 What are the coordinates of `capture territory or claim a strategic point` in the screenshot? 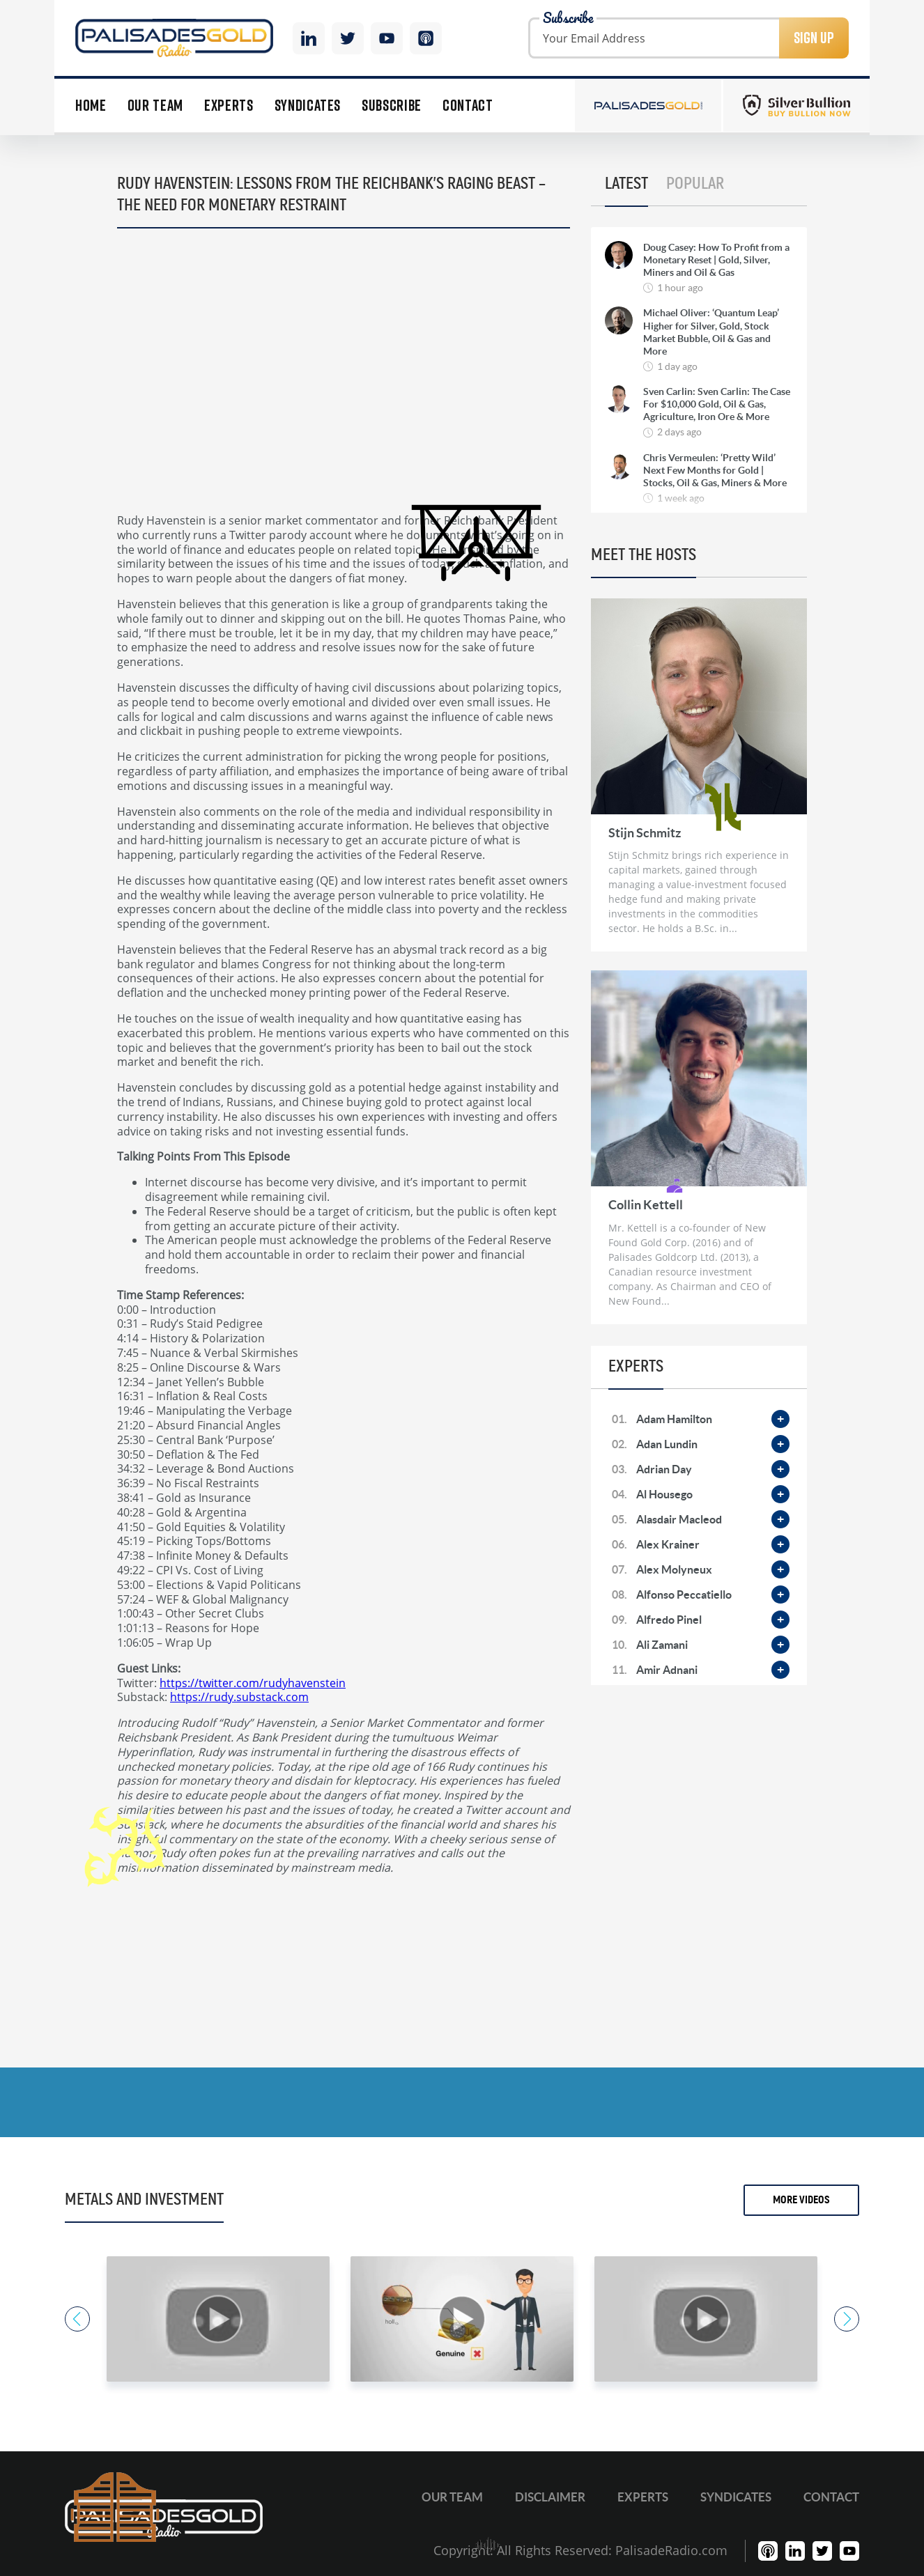 It's located at (675, 1185).